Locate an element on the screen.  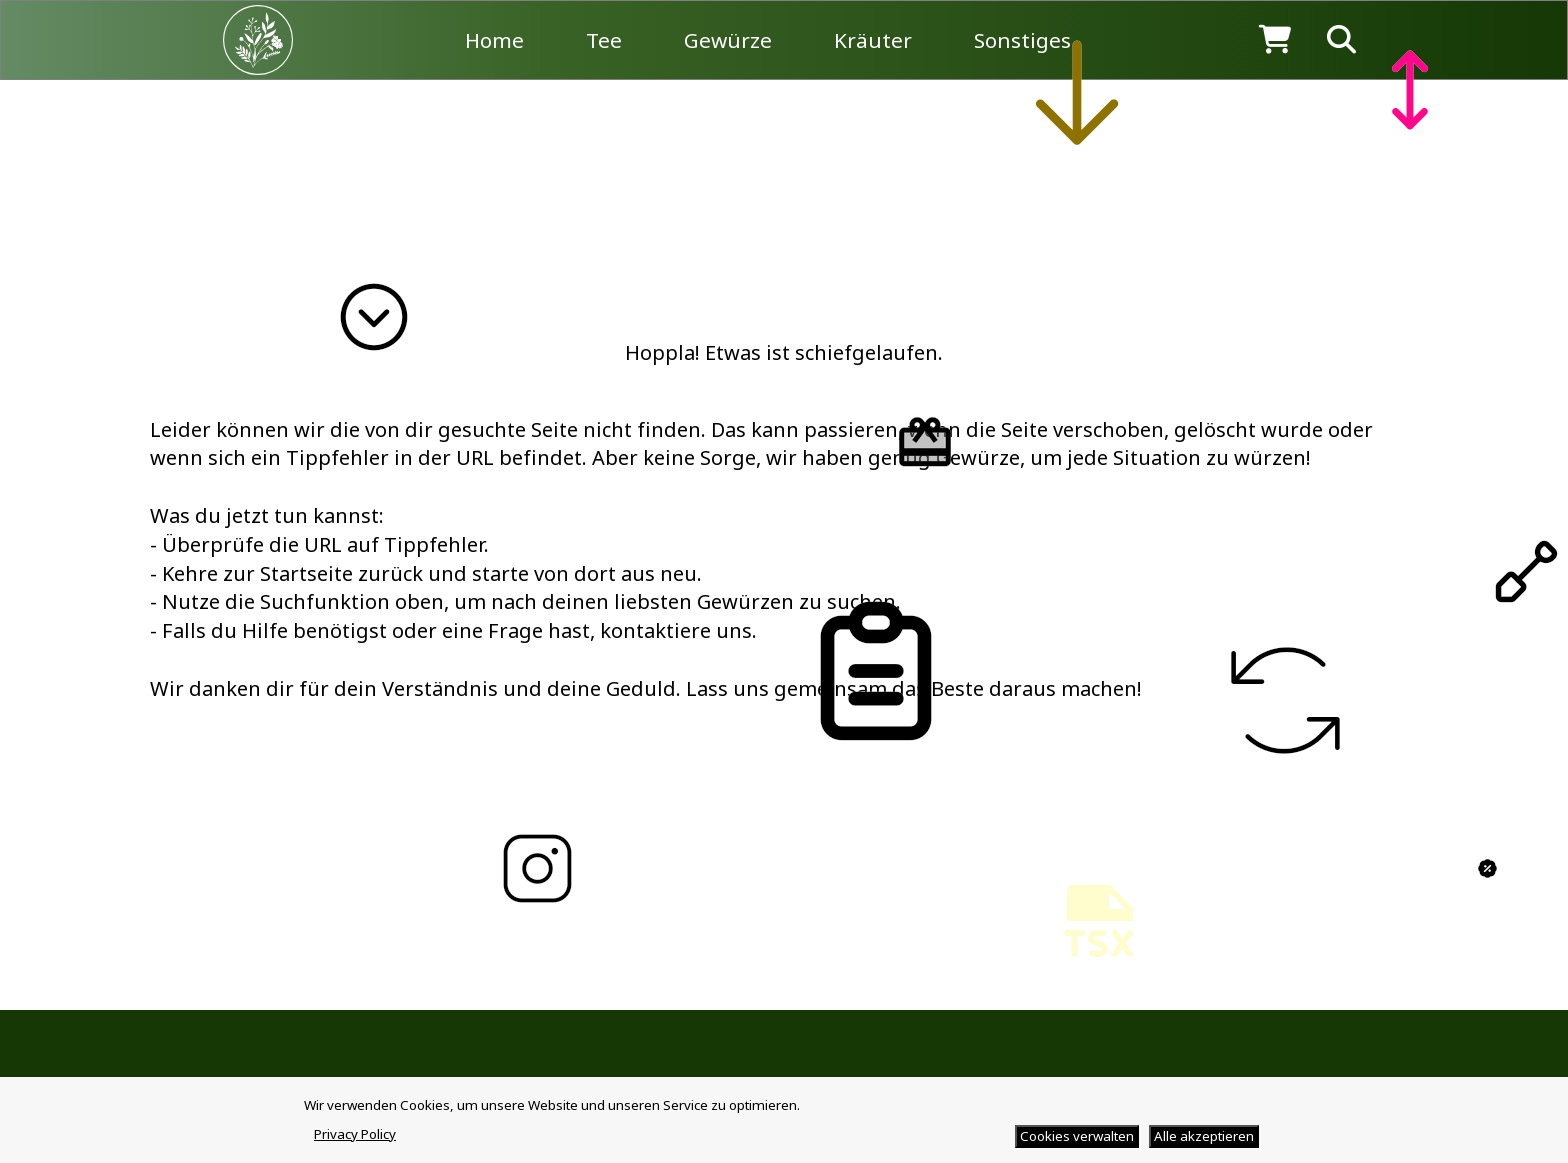
view or redeem a gift card is located at coordinates (925, 443).